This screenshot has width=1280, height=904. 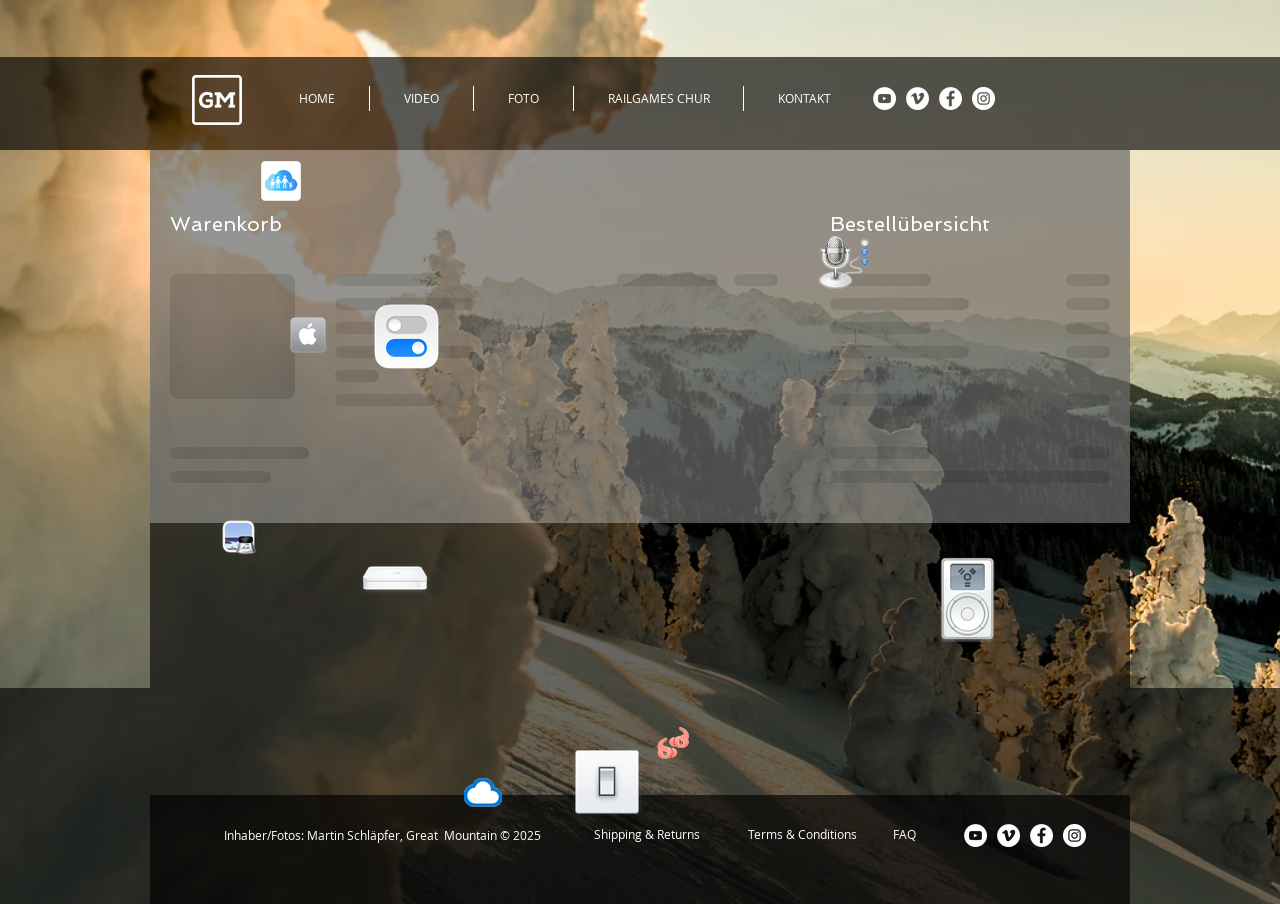 I want to click on access Apple ID account settings, so click(x=308, y=335).